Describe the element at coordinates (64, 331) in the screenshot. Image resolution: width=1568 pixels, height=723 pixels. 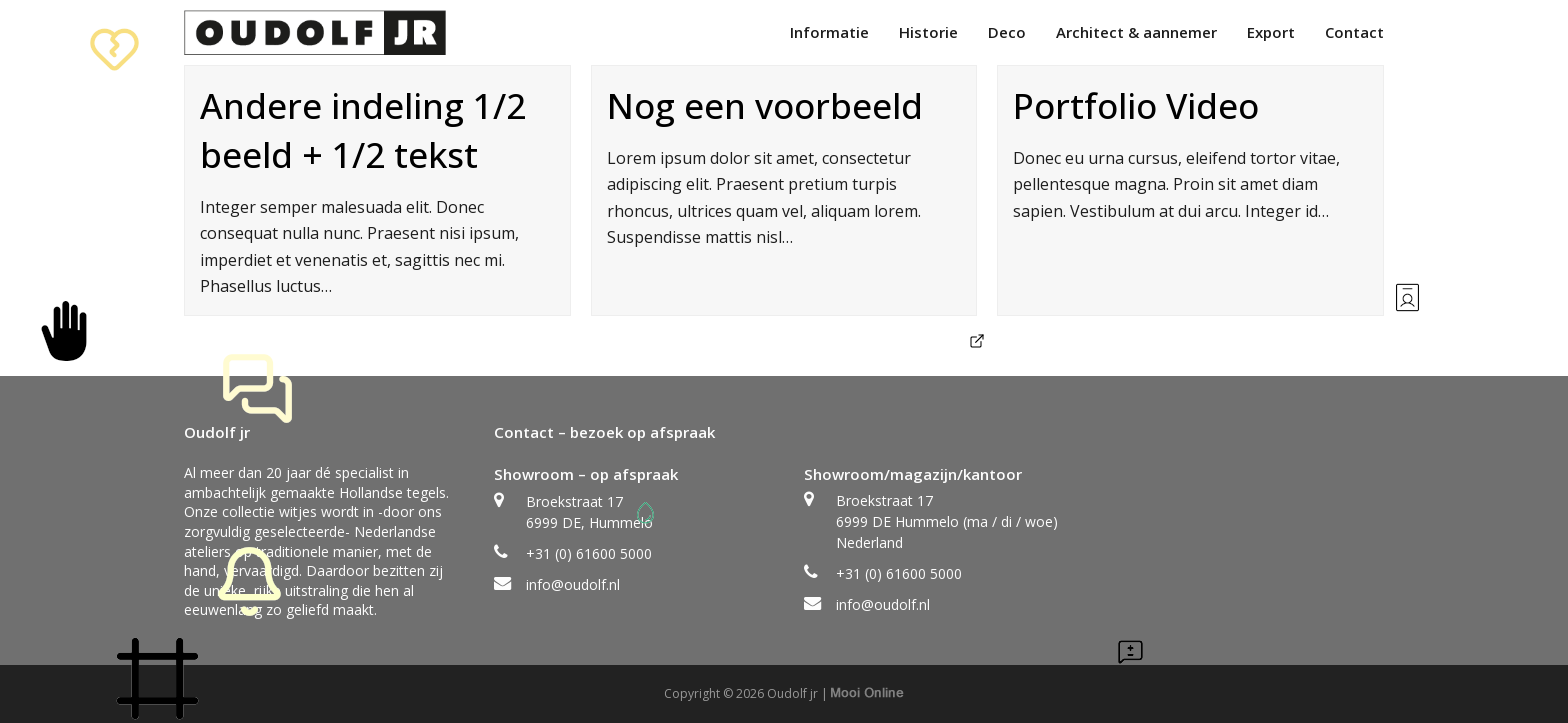
I see `stop or halt an action` at that location.